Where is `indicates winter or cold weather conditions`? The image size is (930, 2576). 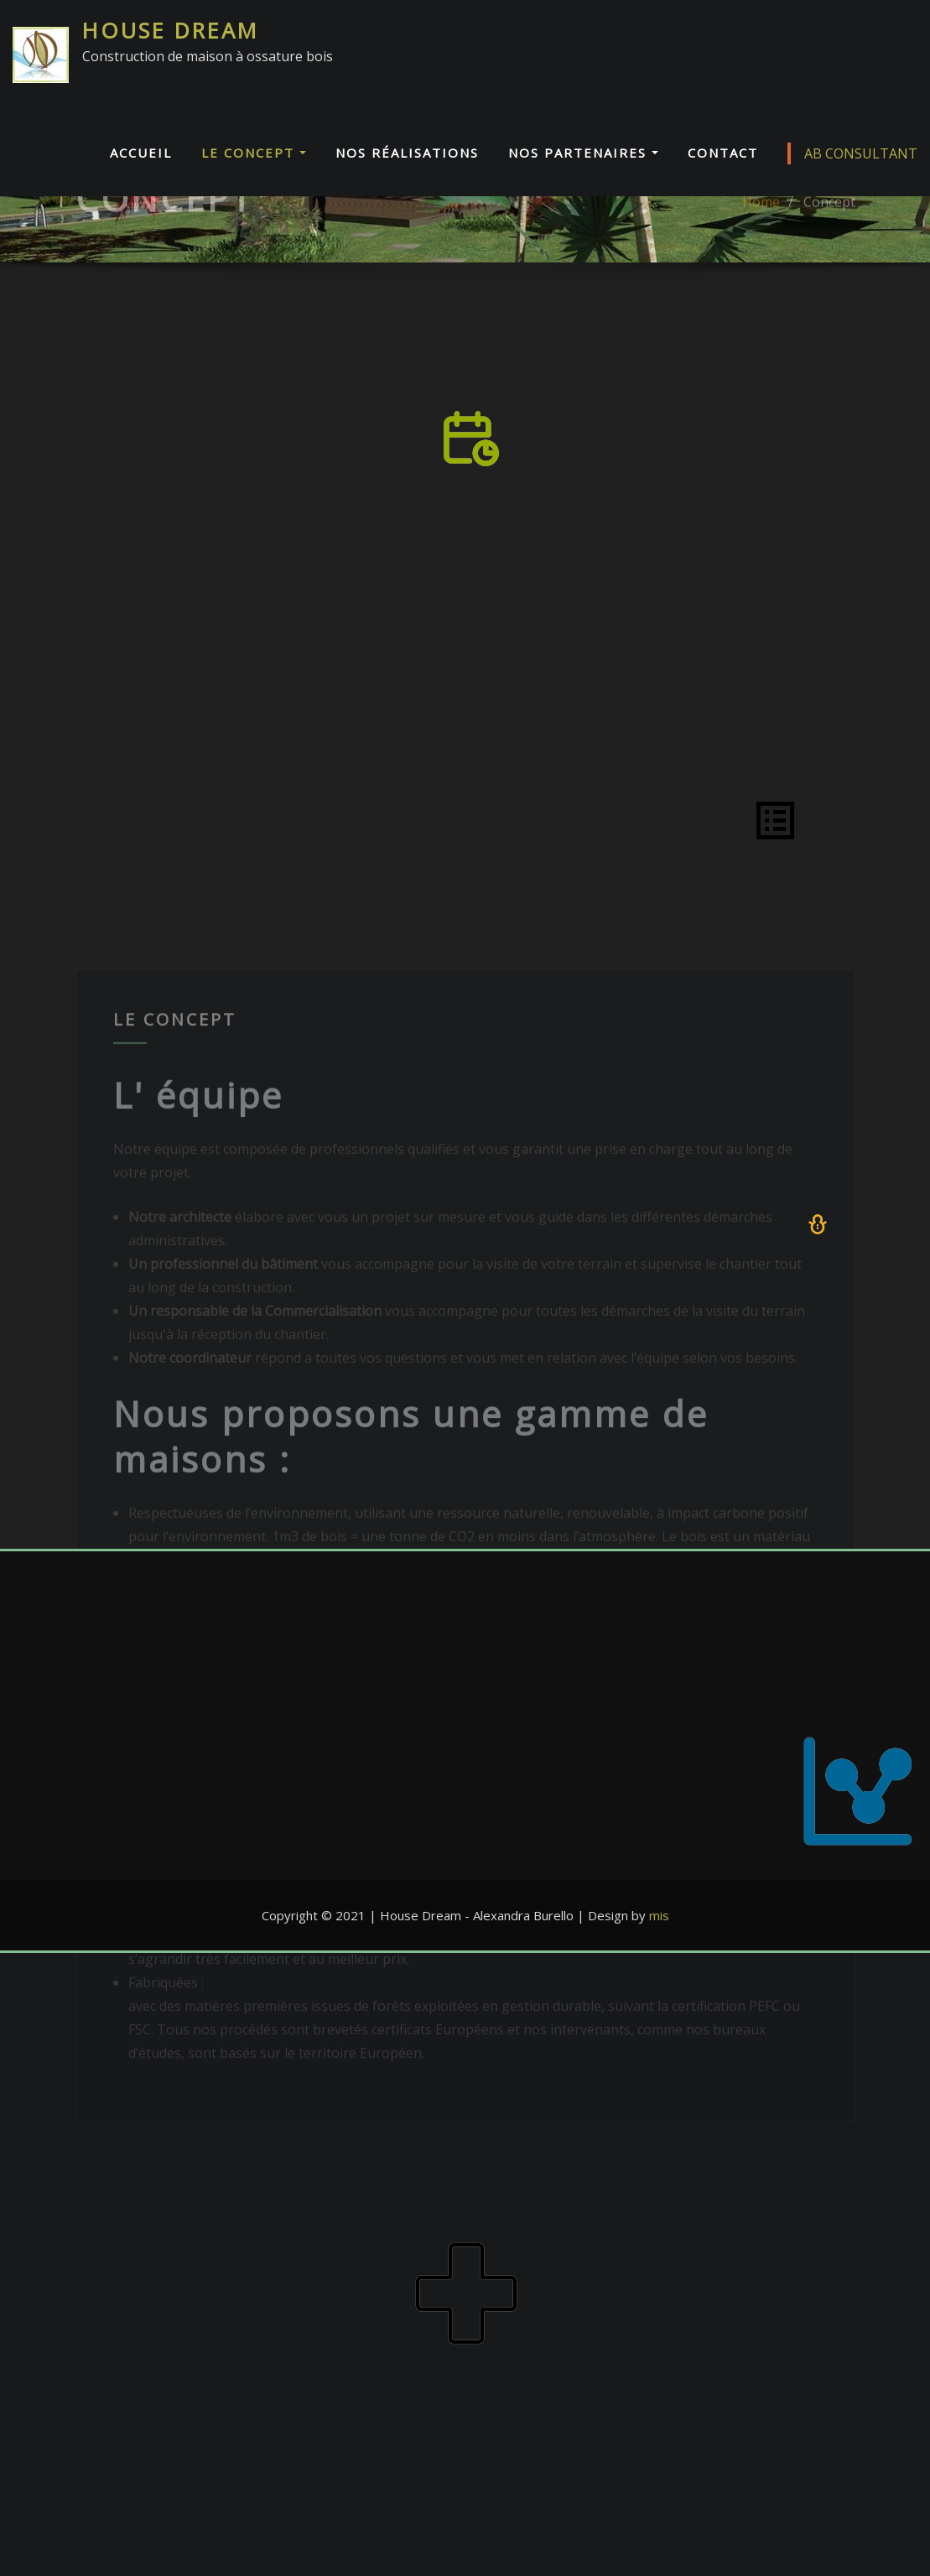 indicates winter or cold weather conditions is located at coordinates (818, 1224).